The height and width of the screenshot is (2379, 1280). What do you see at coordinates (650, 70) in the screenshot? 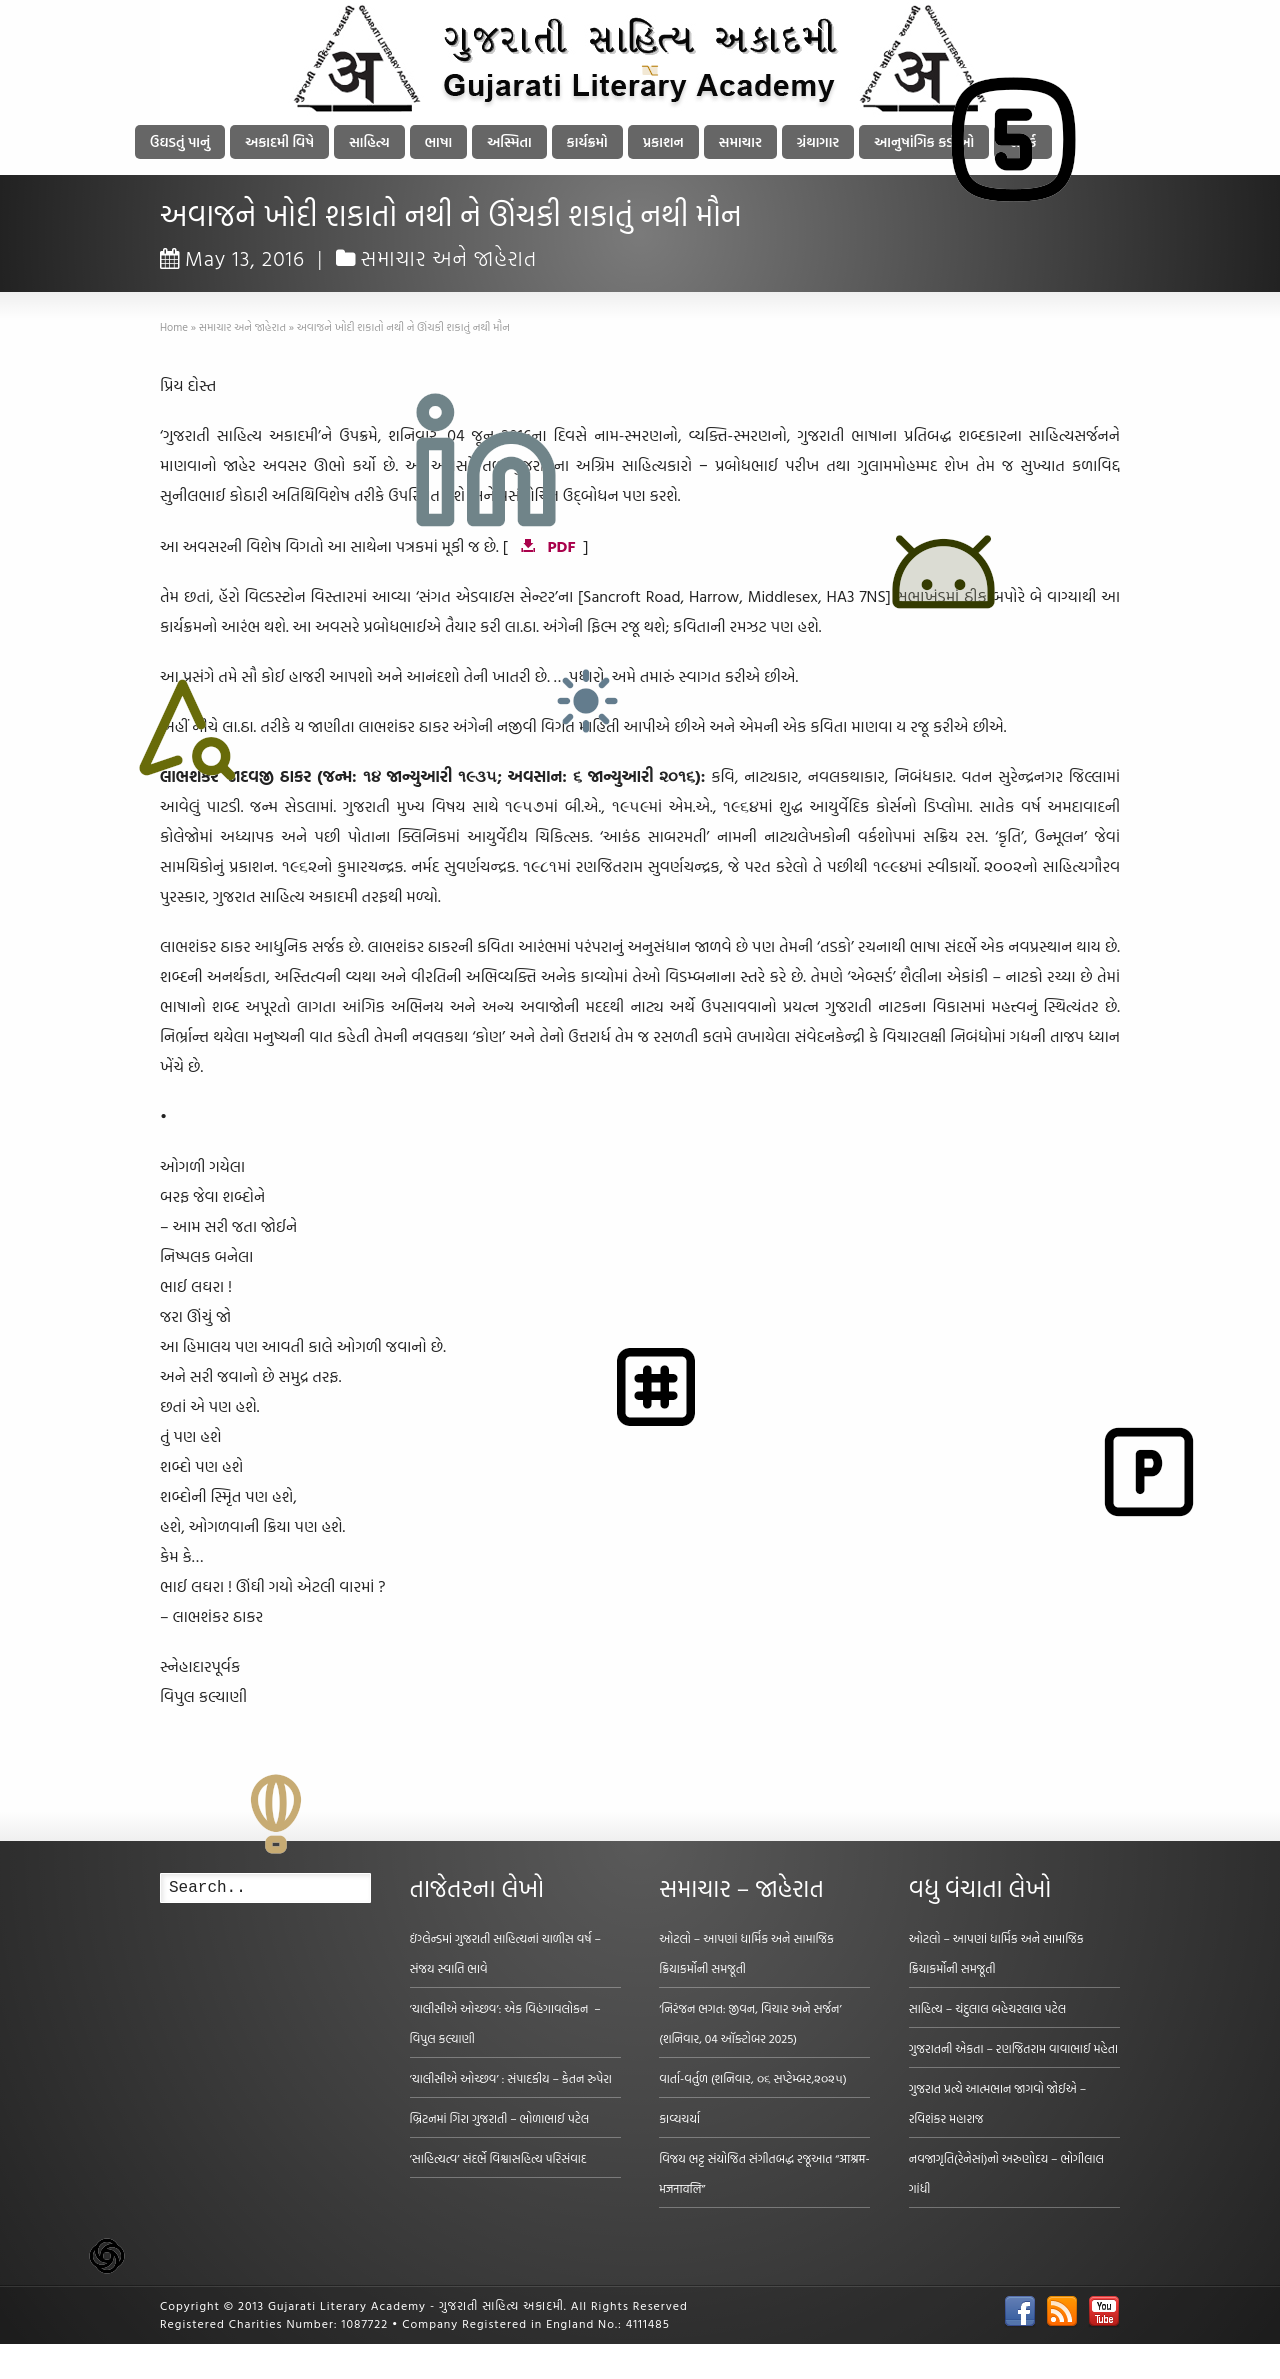
I see `access keyboard option or modifier key` at bounding box center [650, 70].